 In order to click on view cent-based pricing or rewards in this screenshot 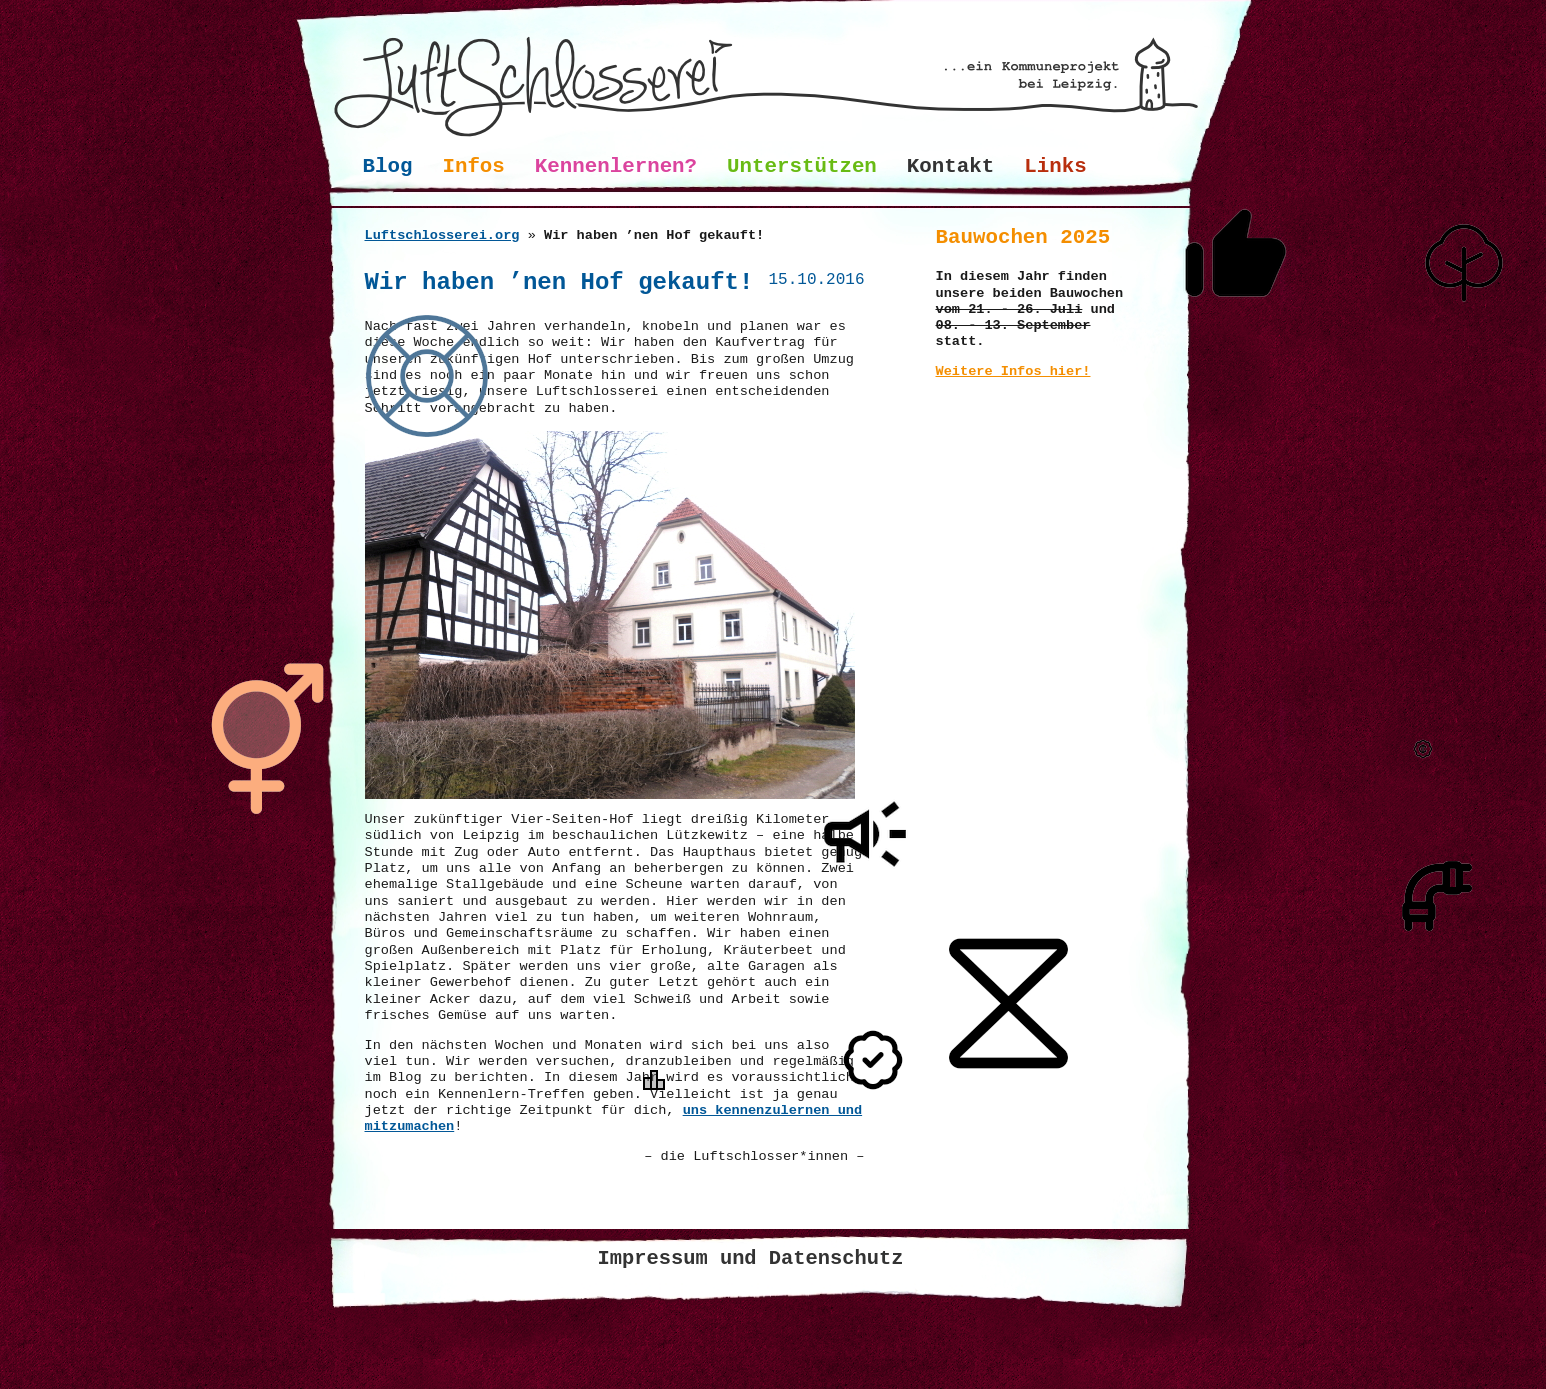, I will do `click(1423, 749)`.